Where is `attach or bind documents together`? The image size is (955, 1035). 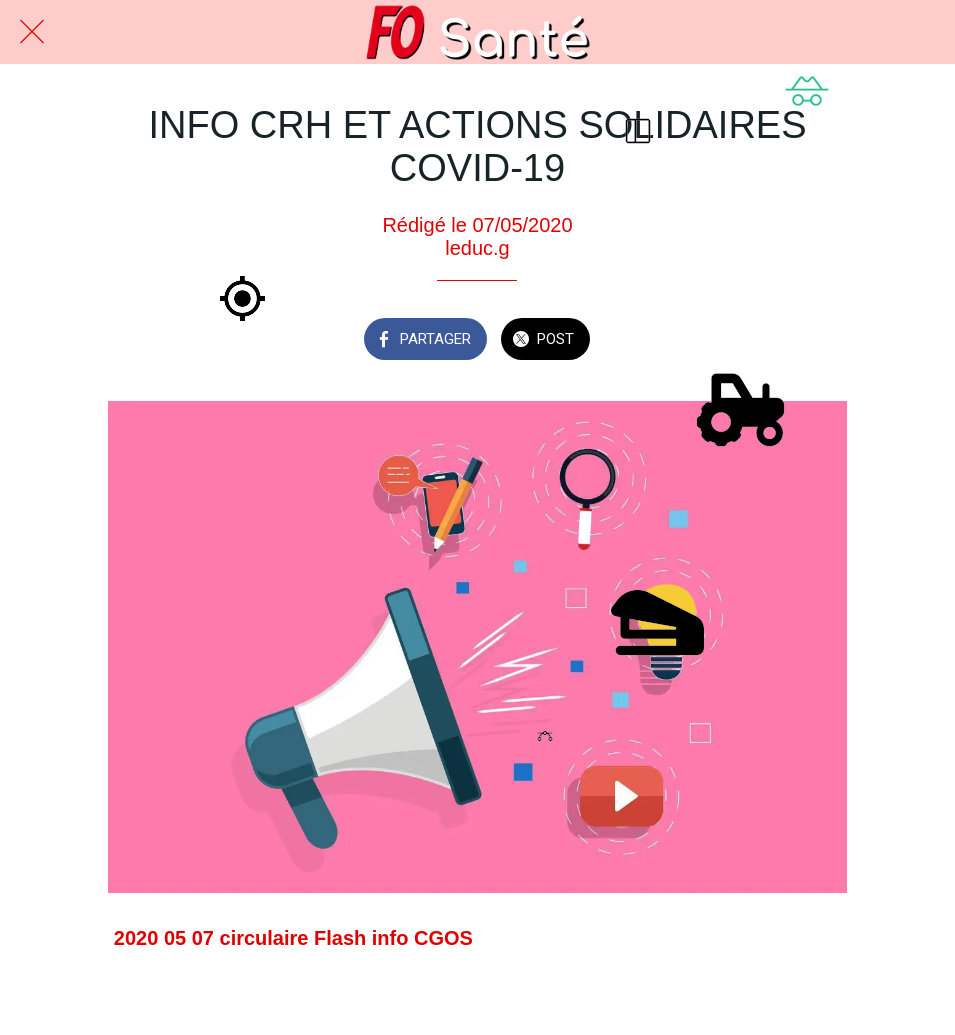 attach or bind documents together is located at coordinates (657, 622).